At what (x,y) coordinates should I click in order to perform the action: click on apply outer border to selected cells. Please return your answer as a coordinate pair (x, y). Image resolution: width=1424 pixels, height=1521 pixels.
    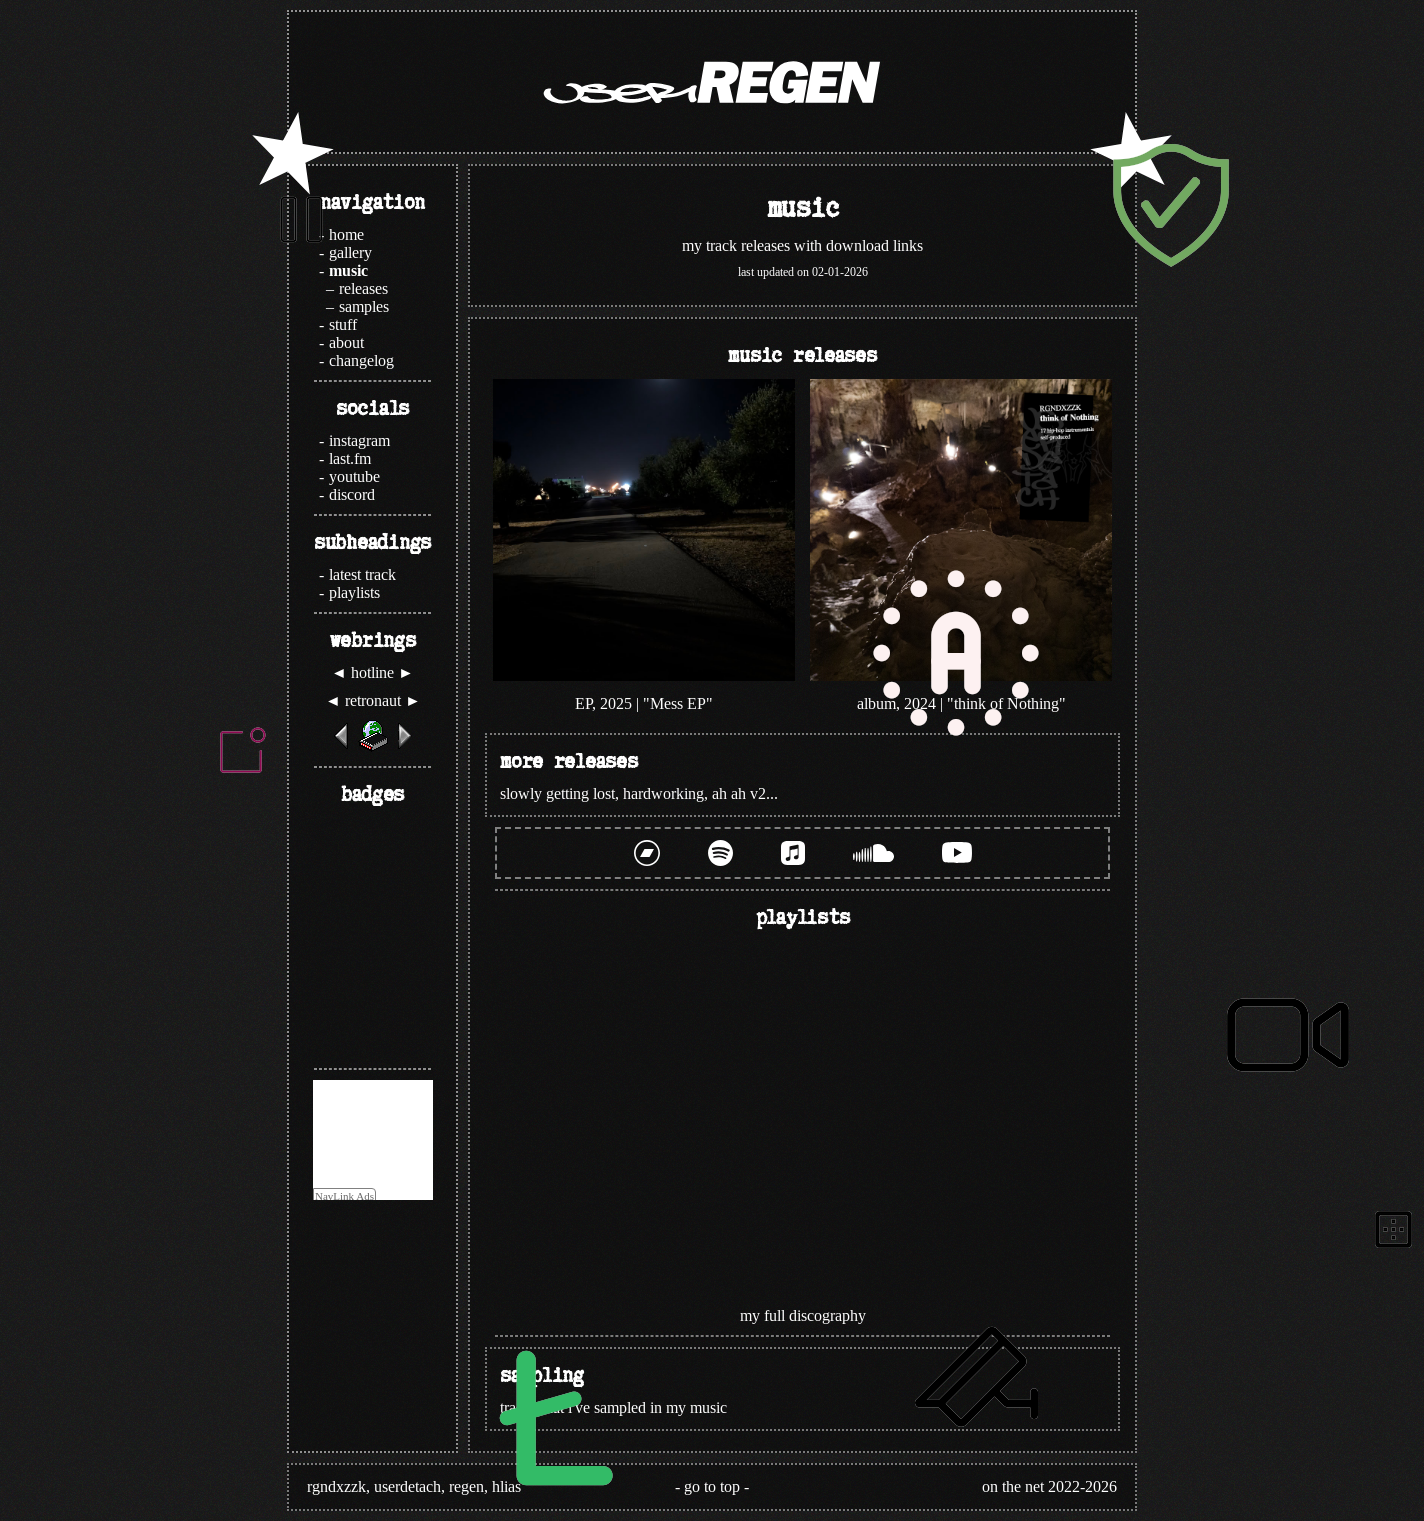
    Looking at the image, I should click on (1393, 1229).